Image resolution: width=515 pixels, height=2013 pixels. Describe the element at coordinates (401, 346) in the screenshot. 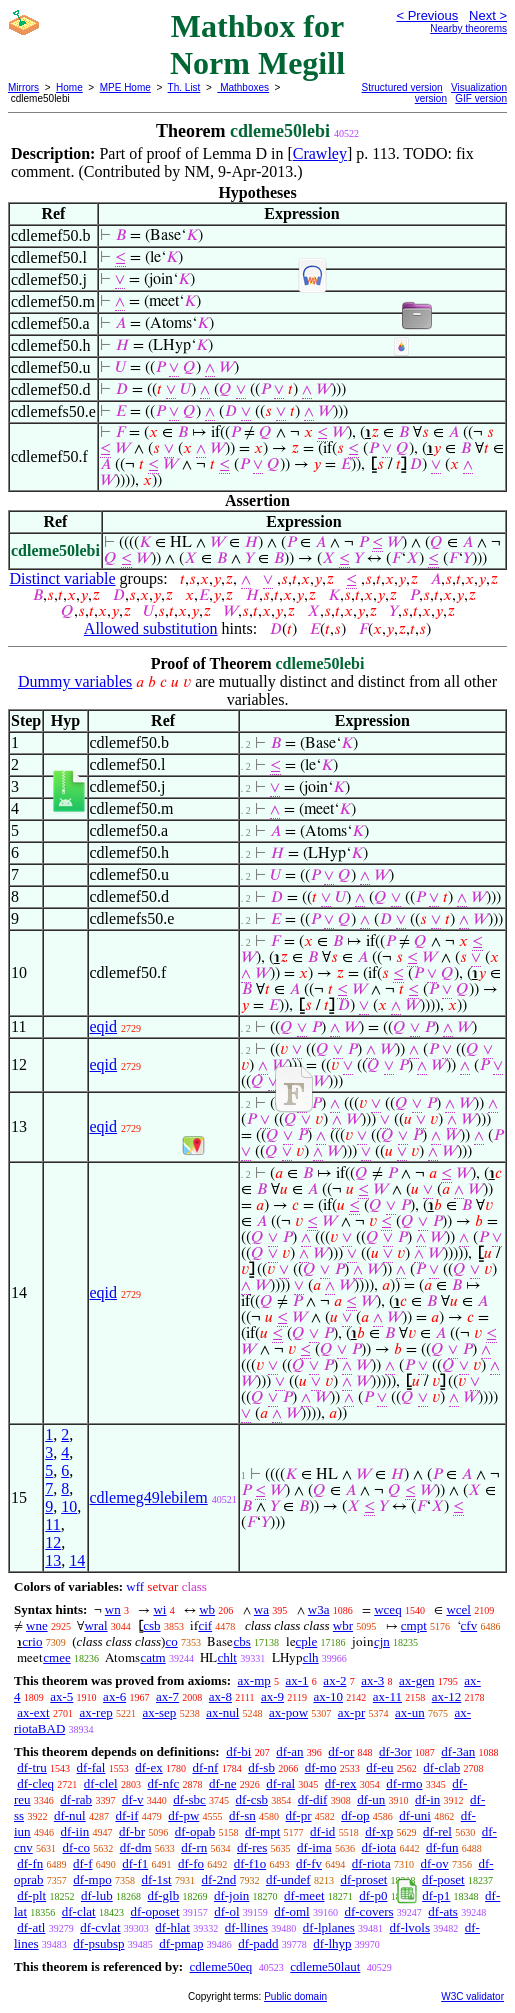

I see `an ICC color profile file` at that location.